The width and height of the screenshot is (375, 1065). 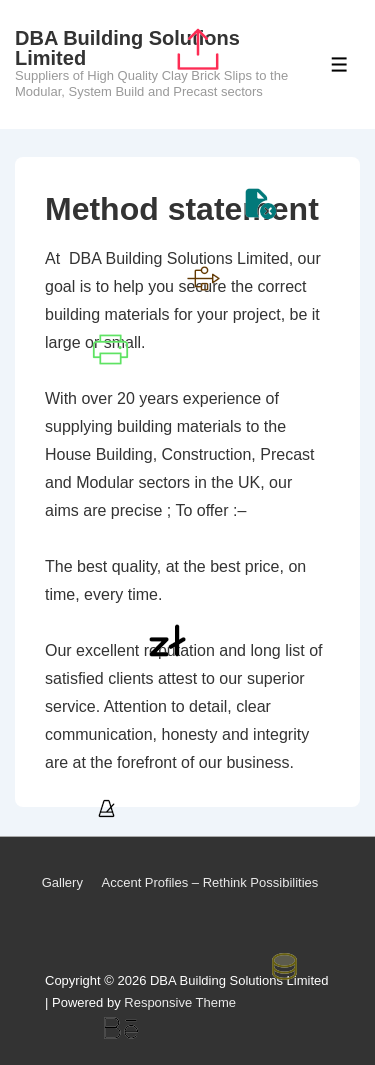 I want to click on access database or data storage, so click(x=284, y=966).